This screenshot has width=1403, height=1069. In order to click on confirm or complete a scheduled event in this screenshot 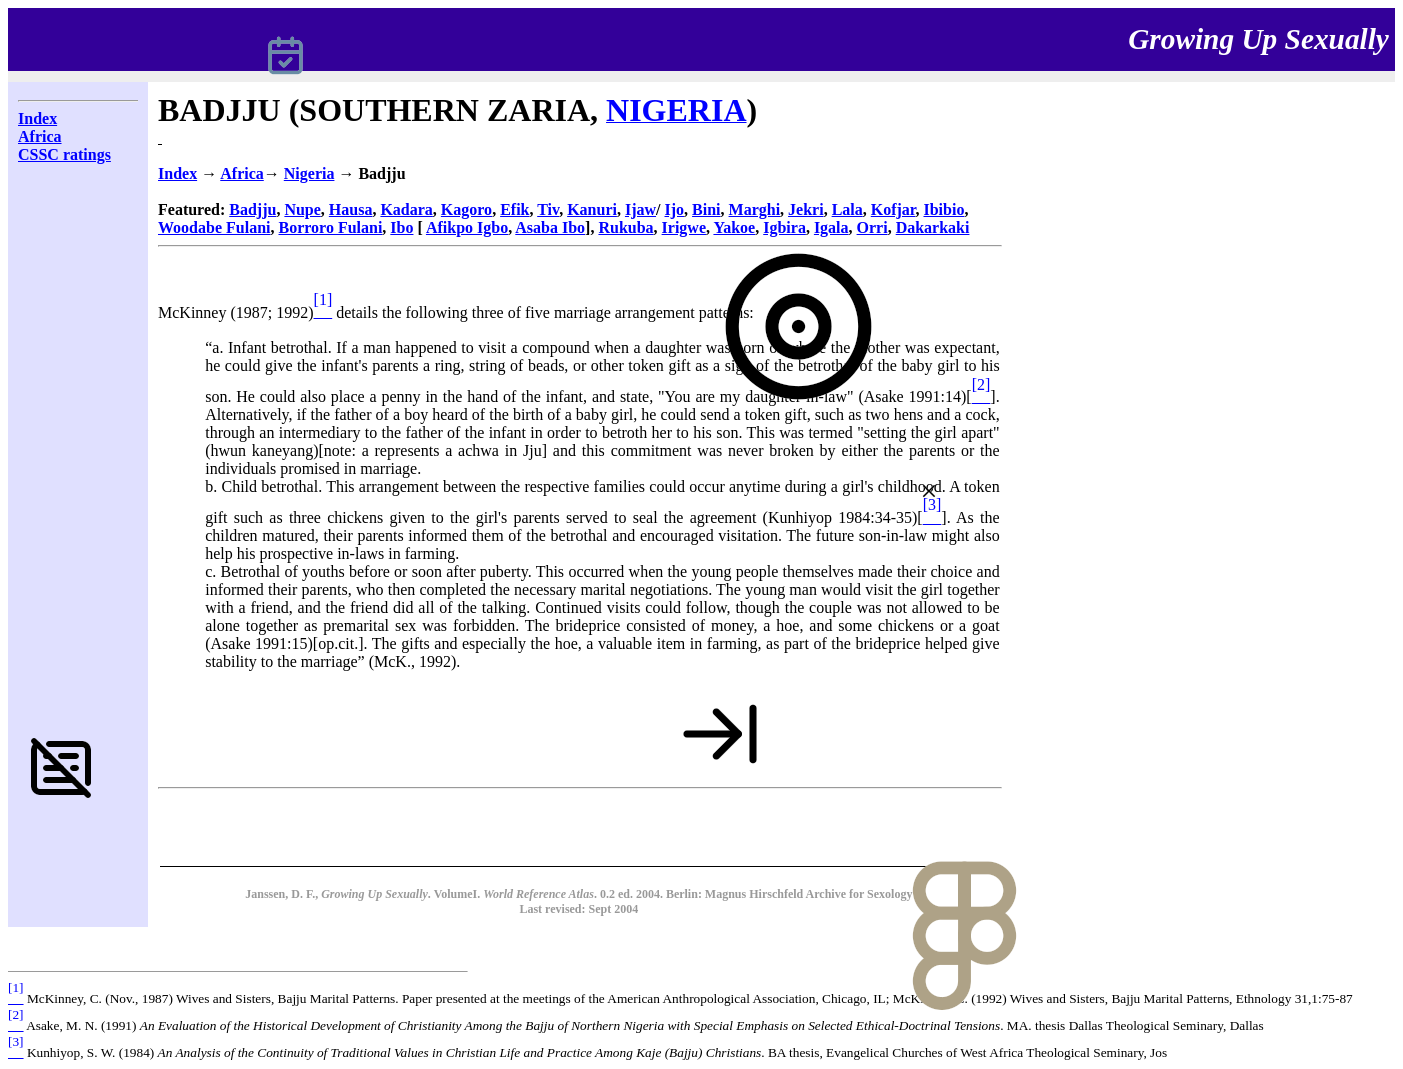, I will do `click(285, 55)`.